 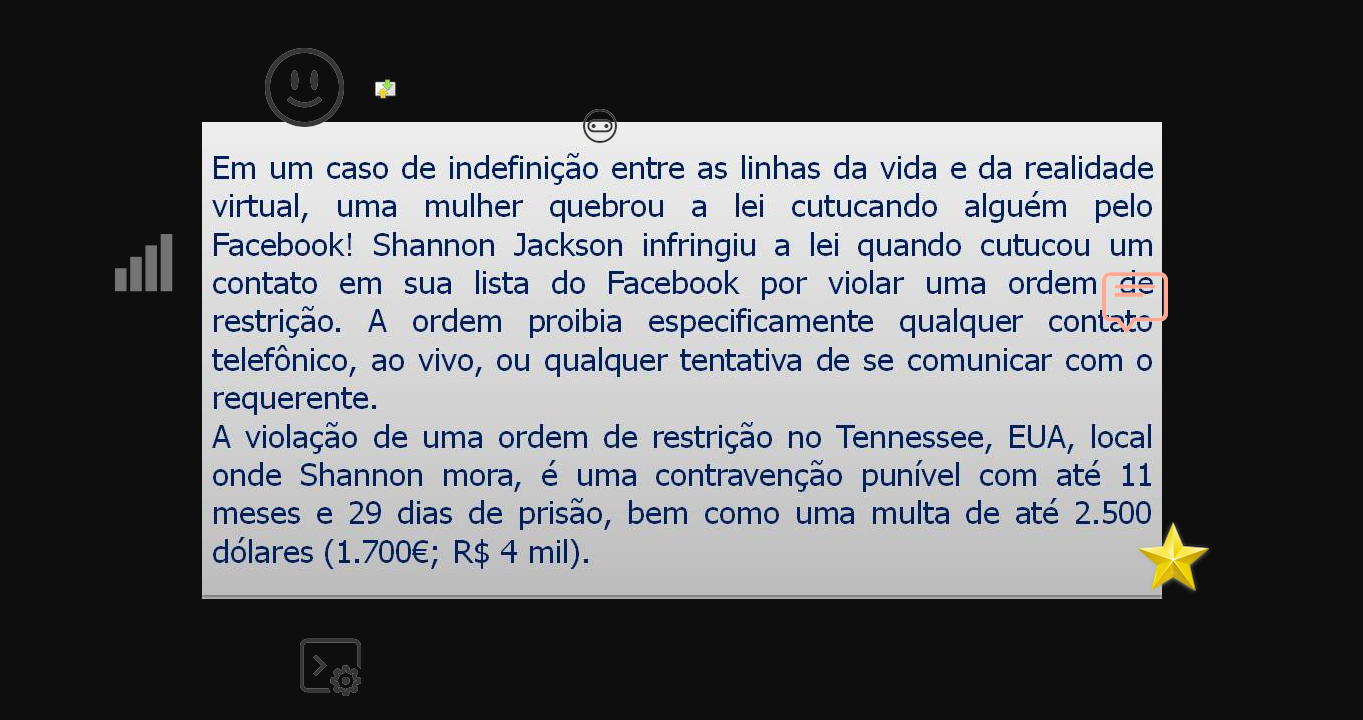 What do you see at coordinates (1135, 301) in the screenshot?
I see `open the messaging app` at bounding box center [1135, 301].